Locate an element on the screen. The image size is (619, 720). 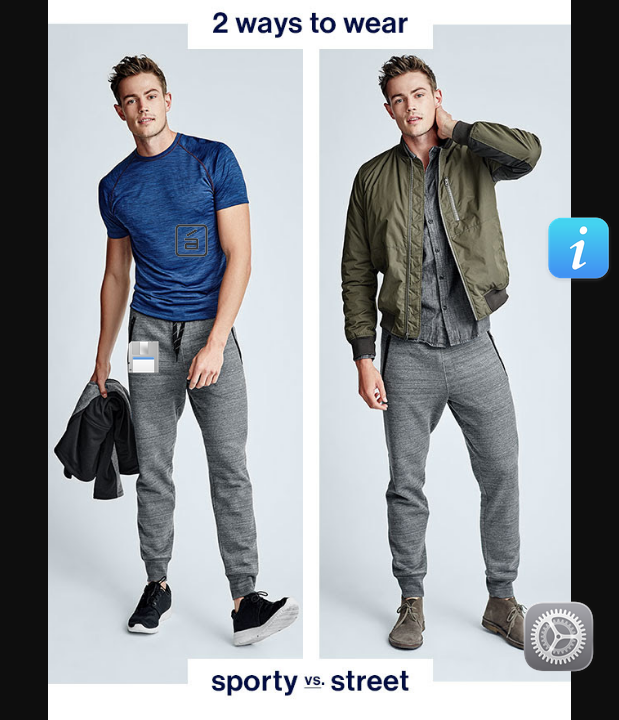
magneto-optical disk drive or storage device is located at coordinates (143, 357).